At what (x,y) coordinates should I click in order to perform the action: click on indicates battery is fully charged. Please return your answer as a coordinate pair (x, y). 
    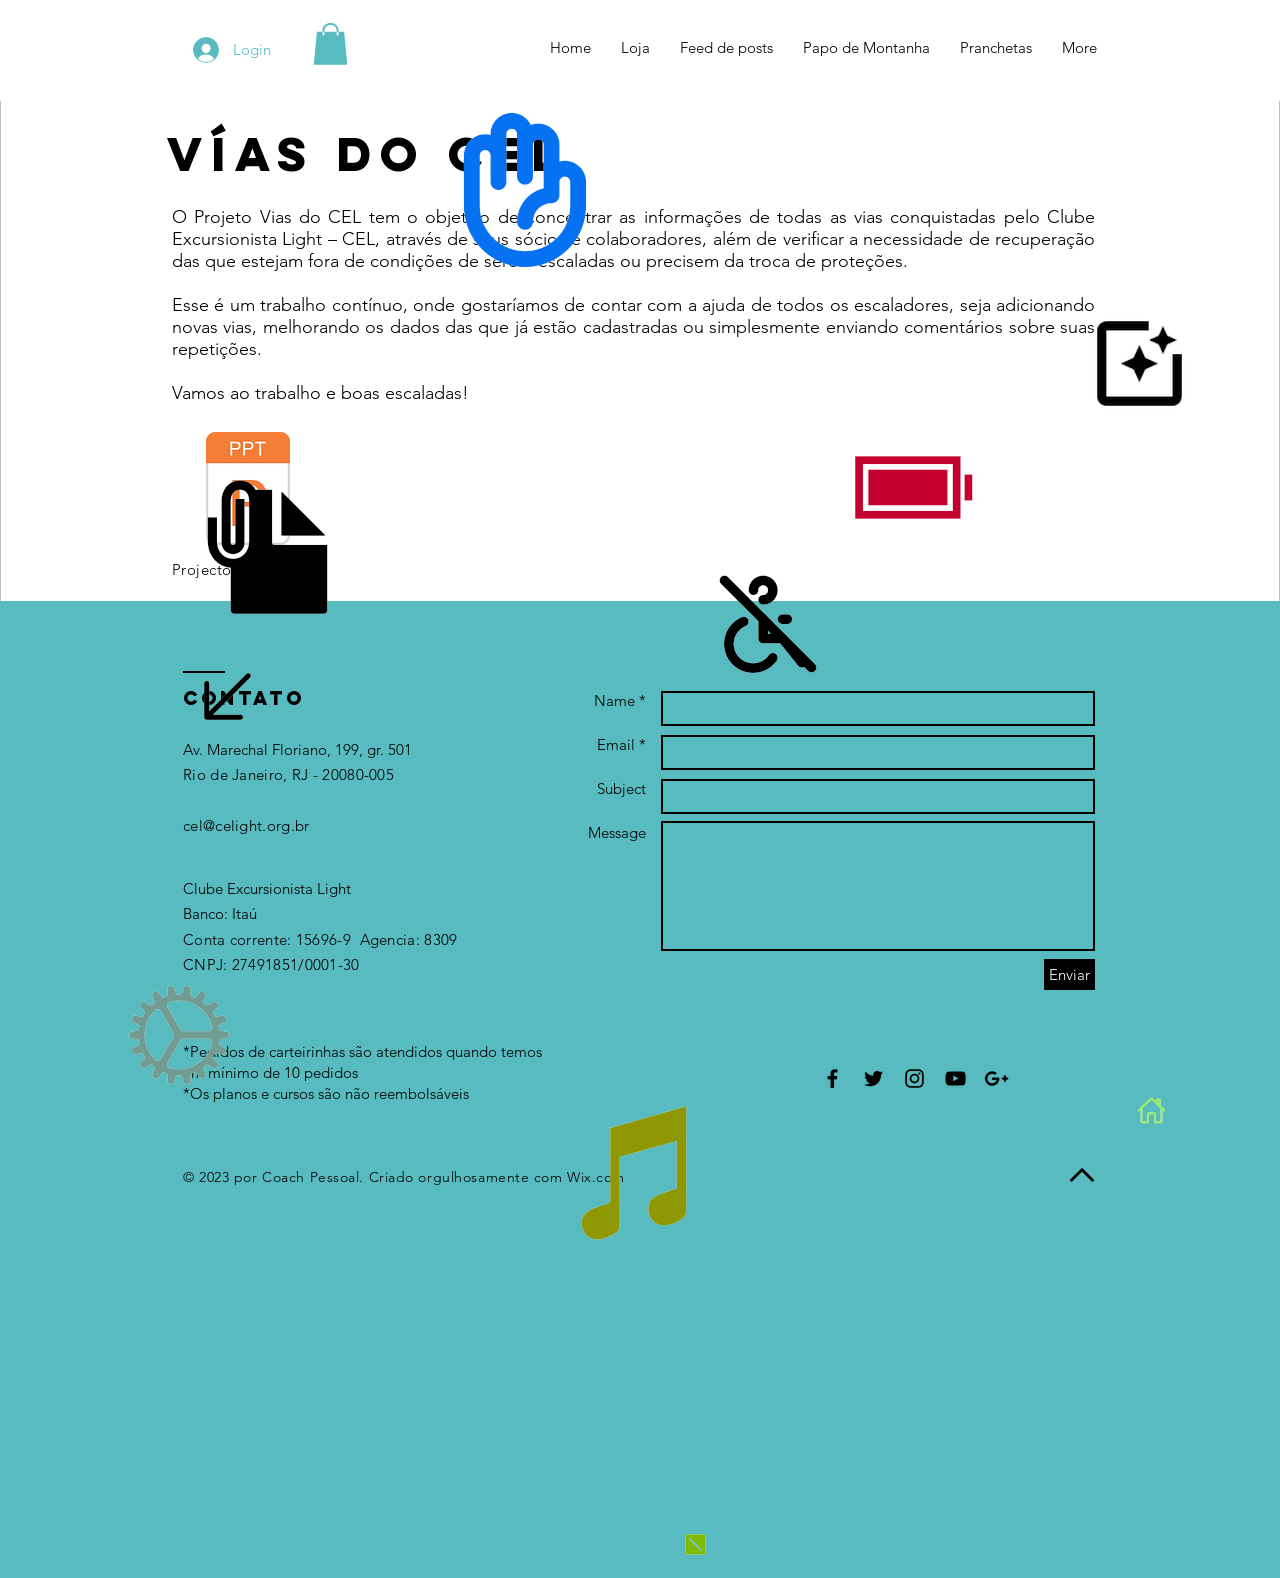
    Looking at the image, I should click on (913, 487).